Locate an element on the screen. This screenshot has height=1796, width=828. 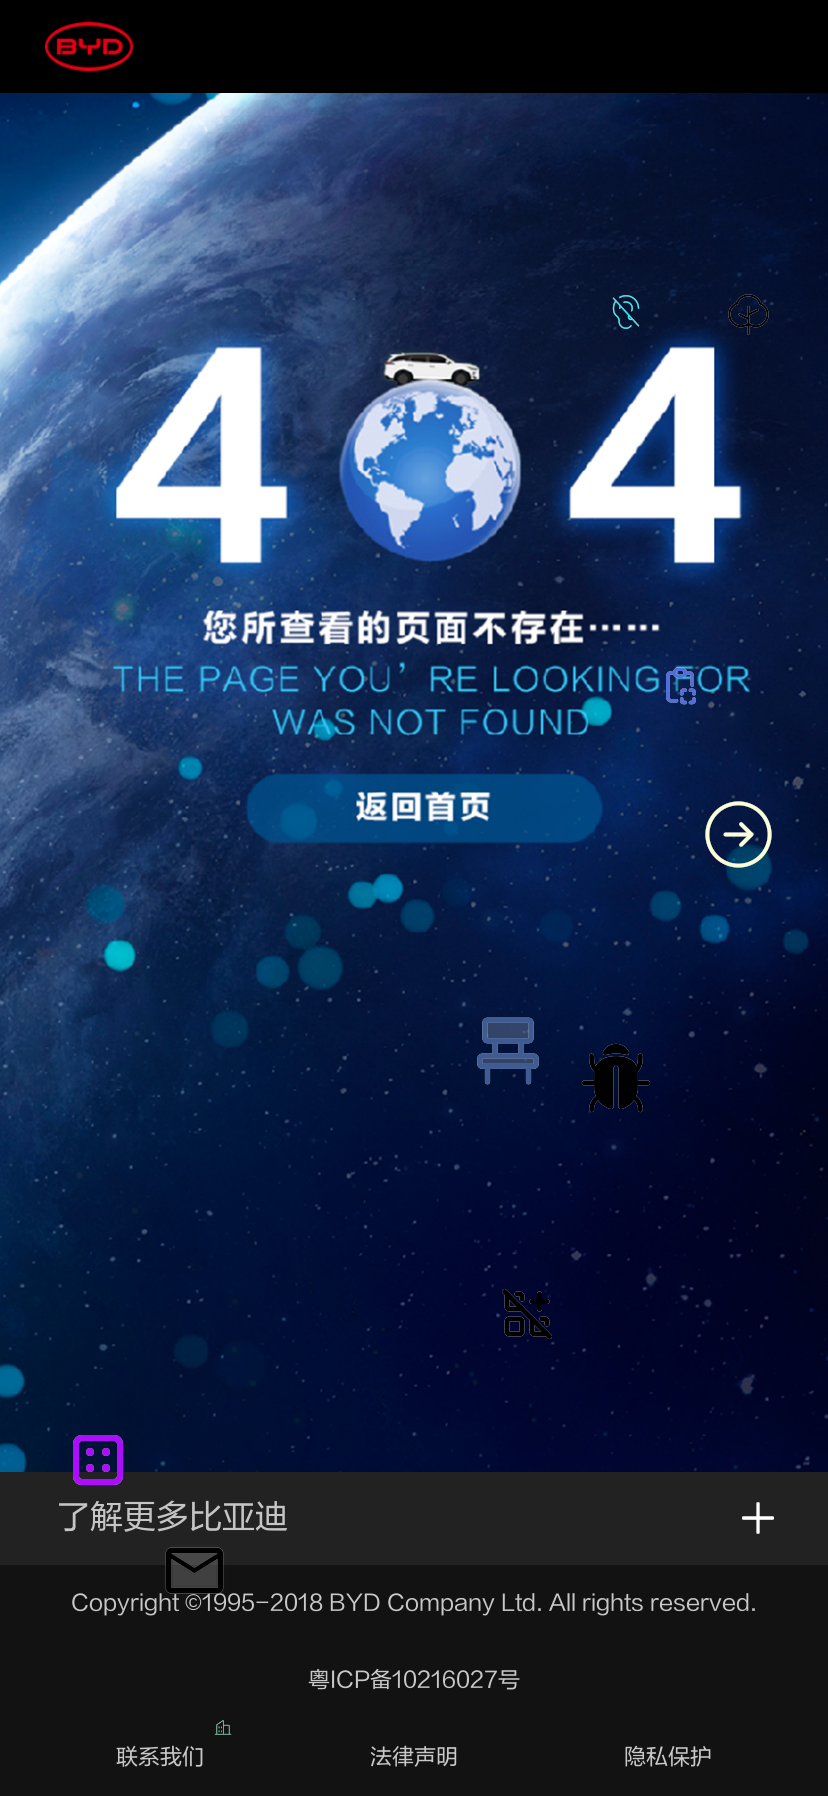
access nature or park-related content is located at coordinates (748, 314).